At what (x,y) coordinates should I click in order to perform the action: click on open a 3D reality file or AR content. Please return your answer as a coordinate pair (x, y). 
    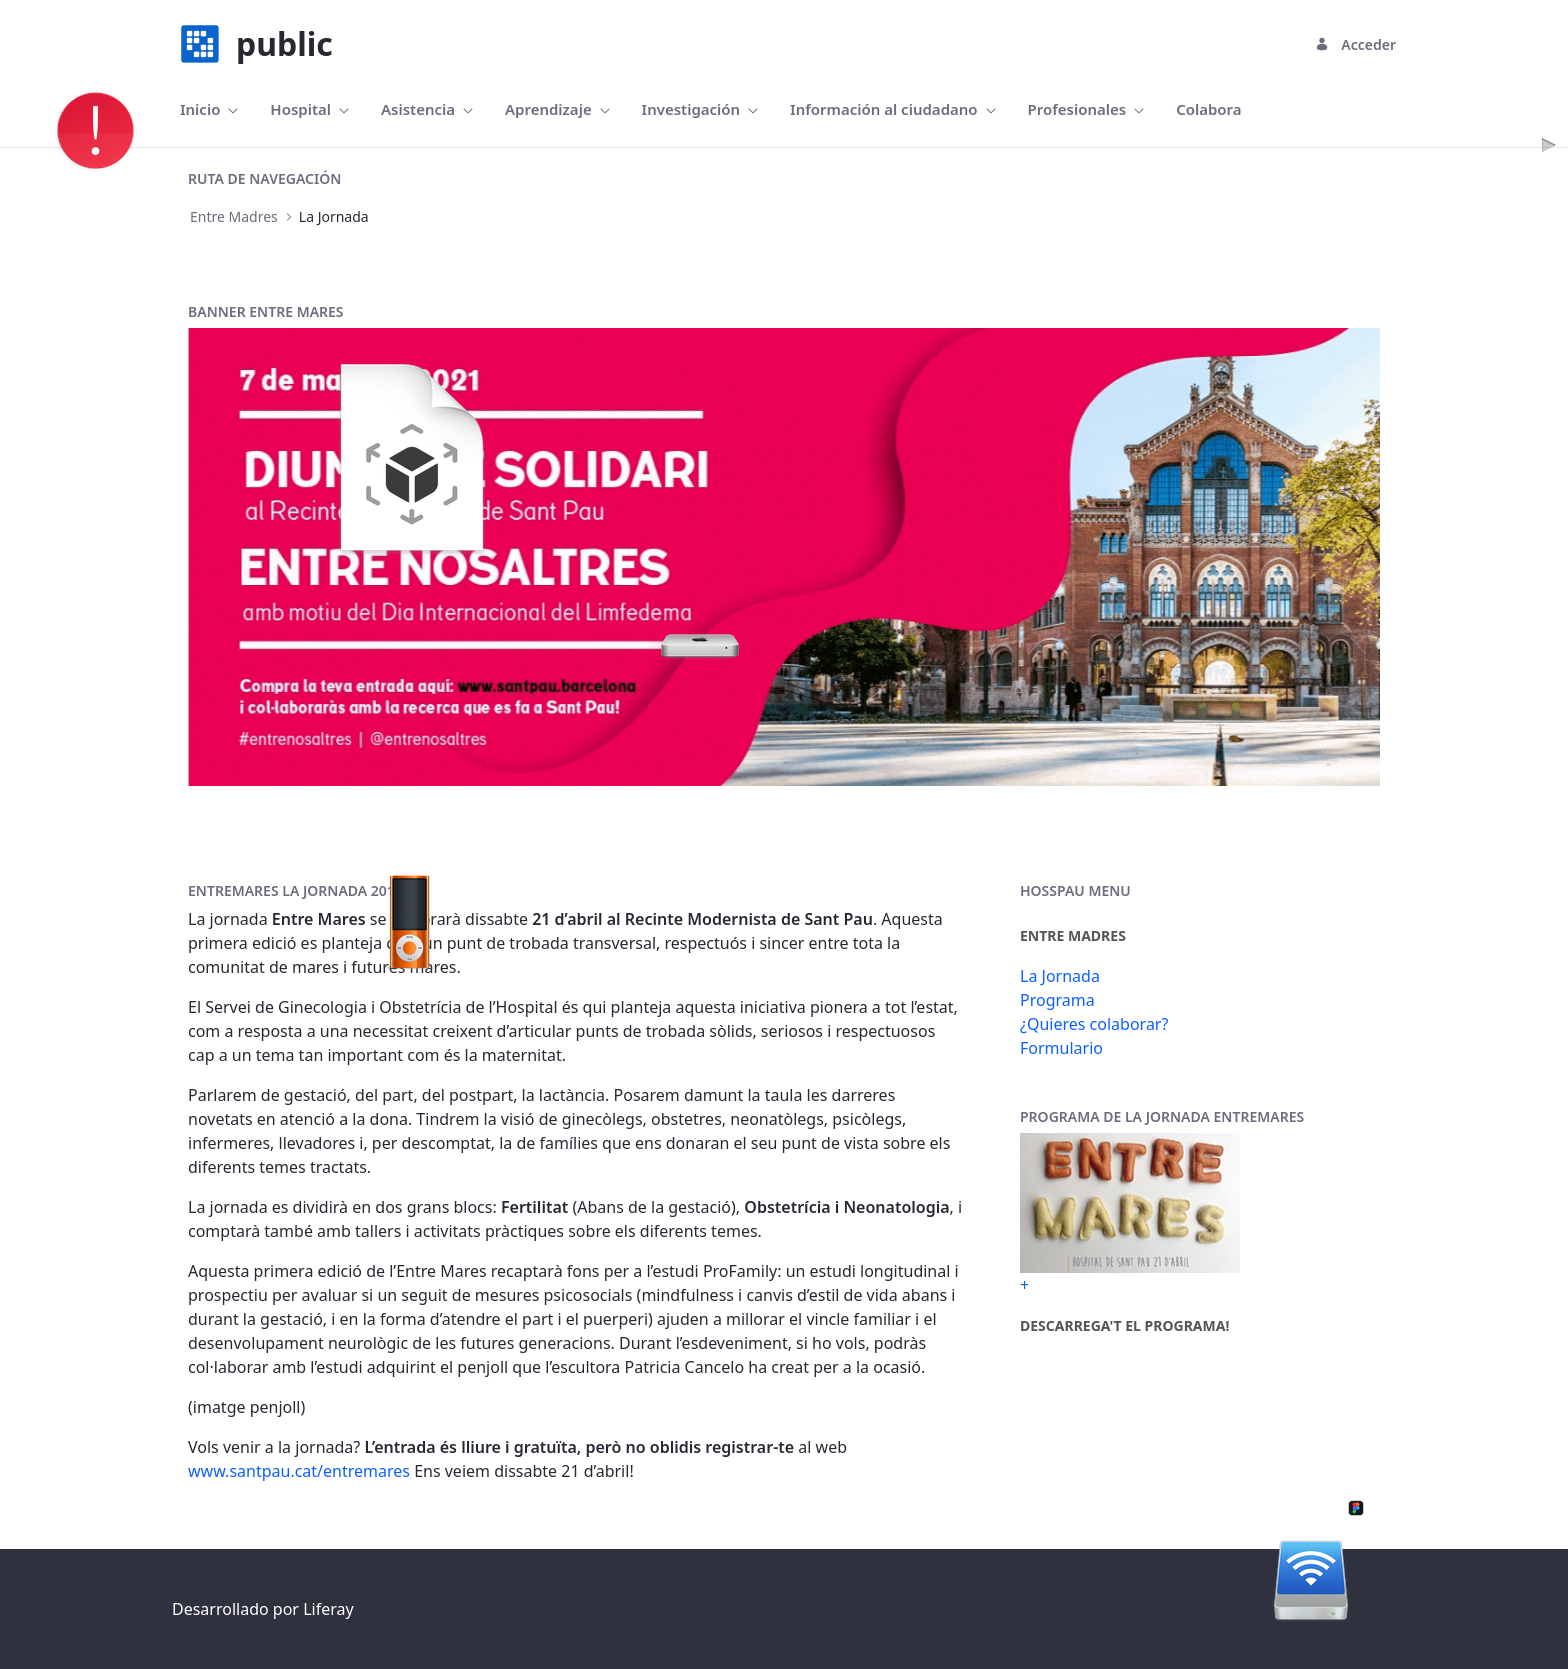
    Looking at the image, I should click on (412, 462).